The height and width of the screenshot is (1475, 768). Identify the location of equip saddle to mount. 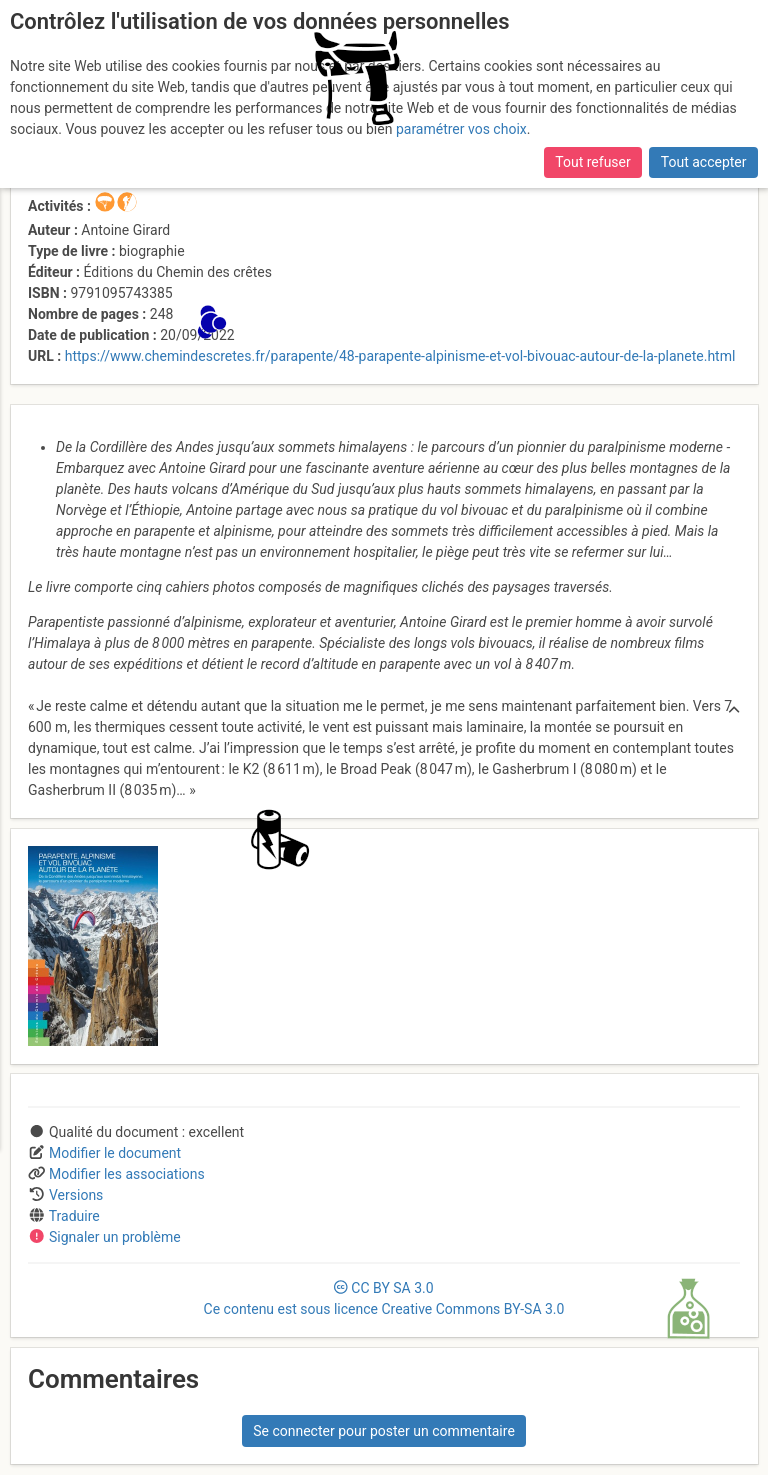
(357, 78).